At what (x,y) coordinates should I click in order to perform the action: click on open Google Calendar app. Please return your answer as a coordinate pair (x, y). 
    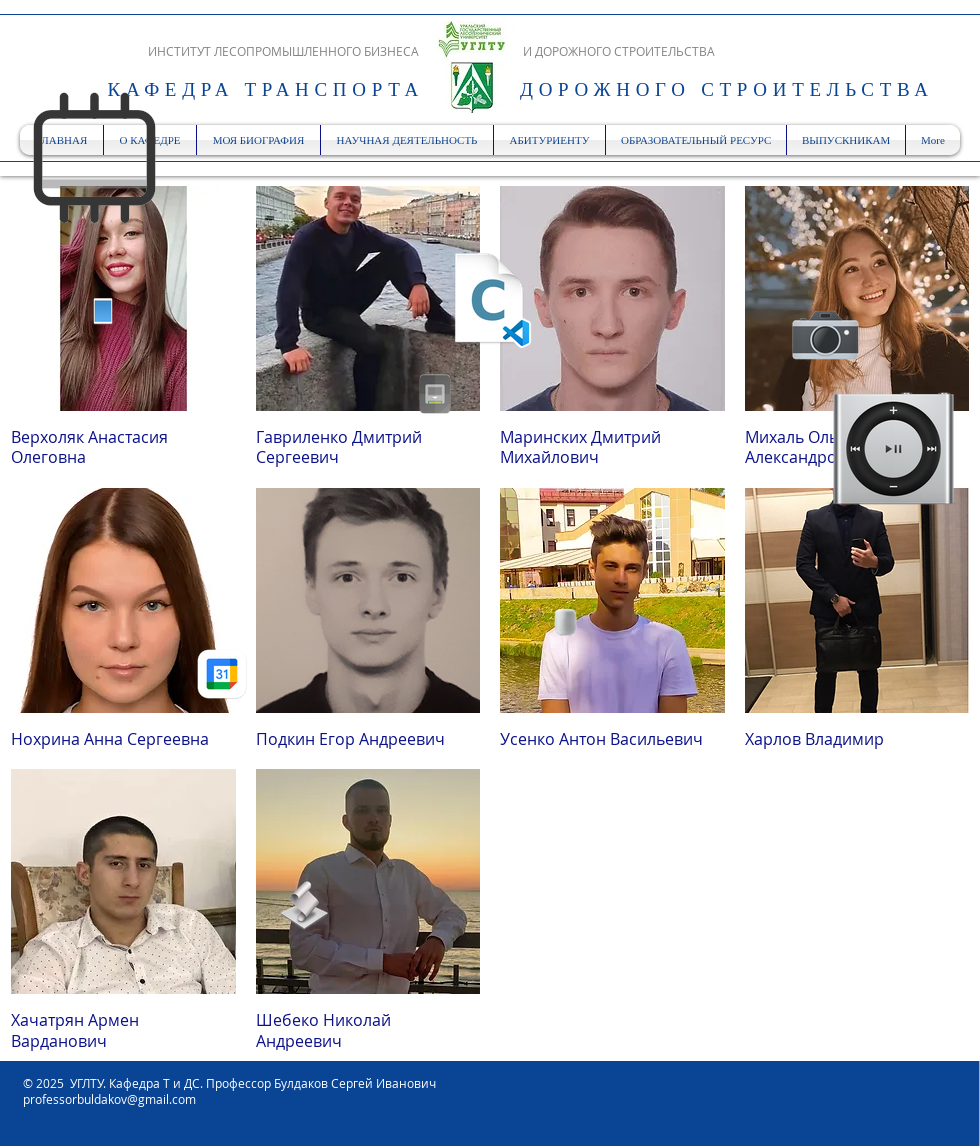
    Looking at the image, I should click on (222, 674).